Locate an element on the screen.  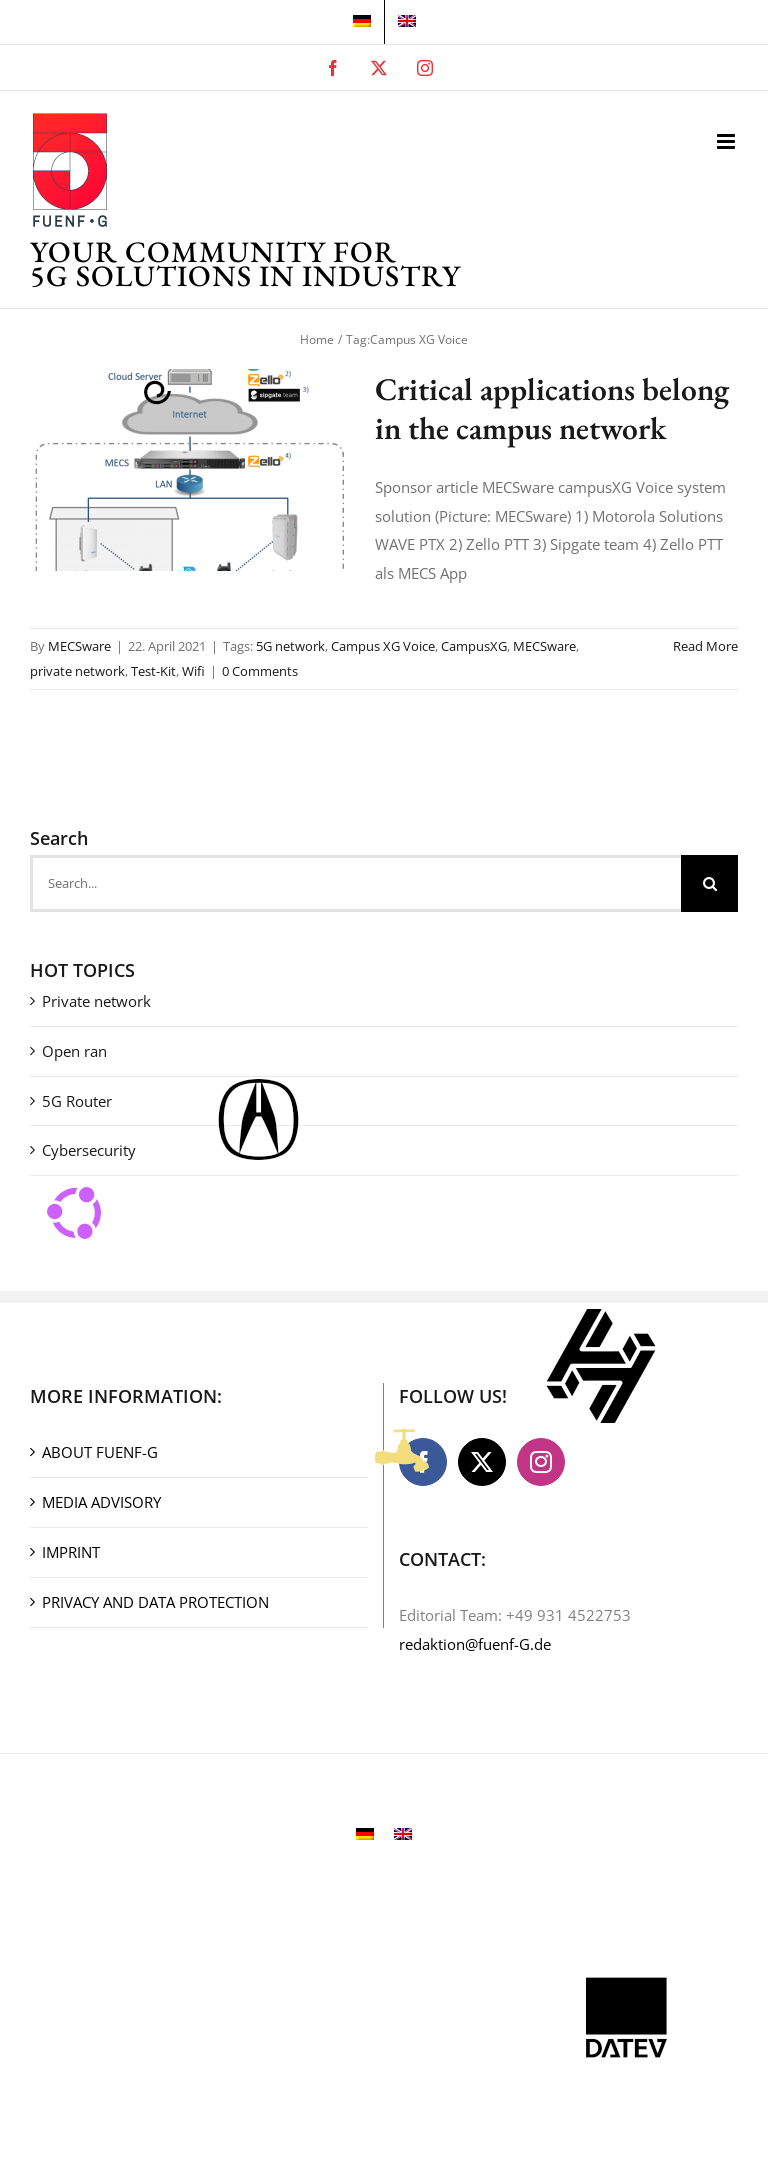
Acura brand logo is located at coordinates (258, 1119).